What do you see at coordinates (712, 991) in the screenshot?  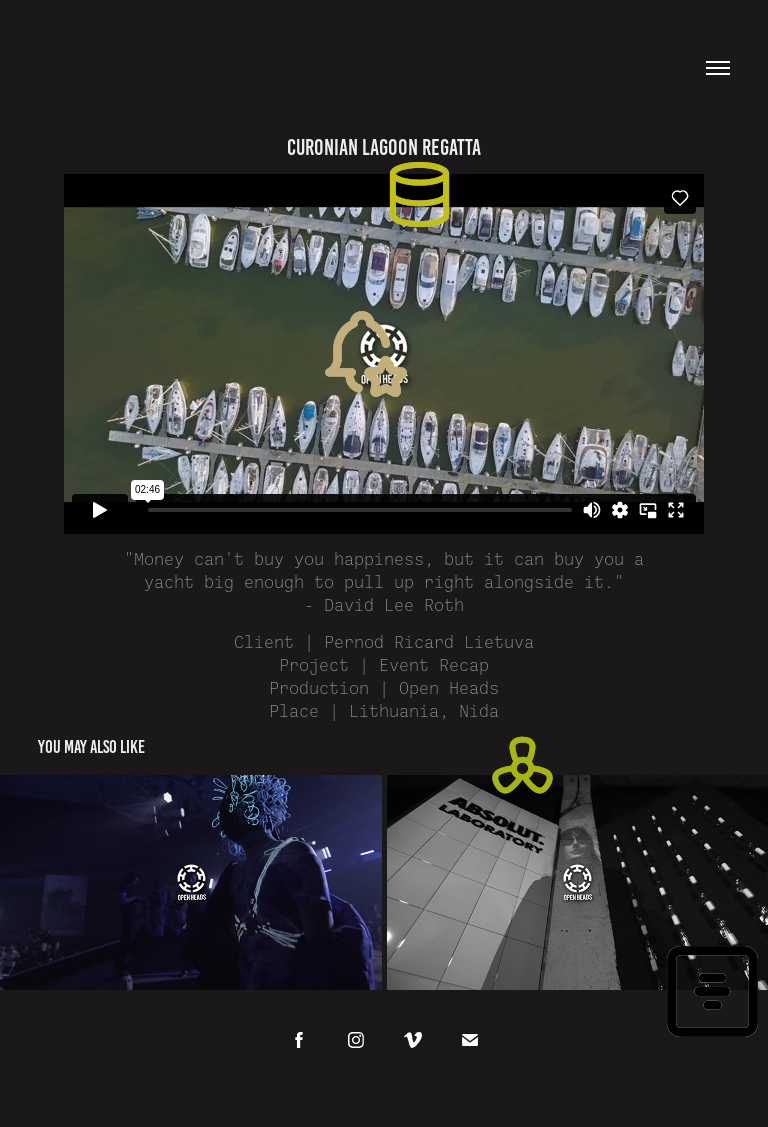 I see `center align content horizontally and vertically` at bounding box center [712, 991].